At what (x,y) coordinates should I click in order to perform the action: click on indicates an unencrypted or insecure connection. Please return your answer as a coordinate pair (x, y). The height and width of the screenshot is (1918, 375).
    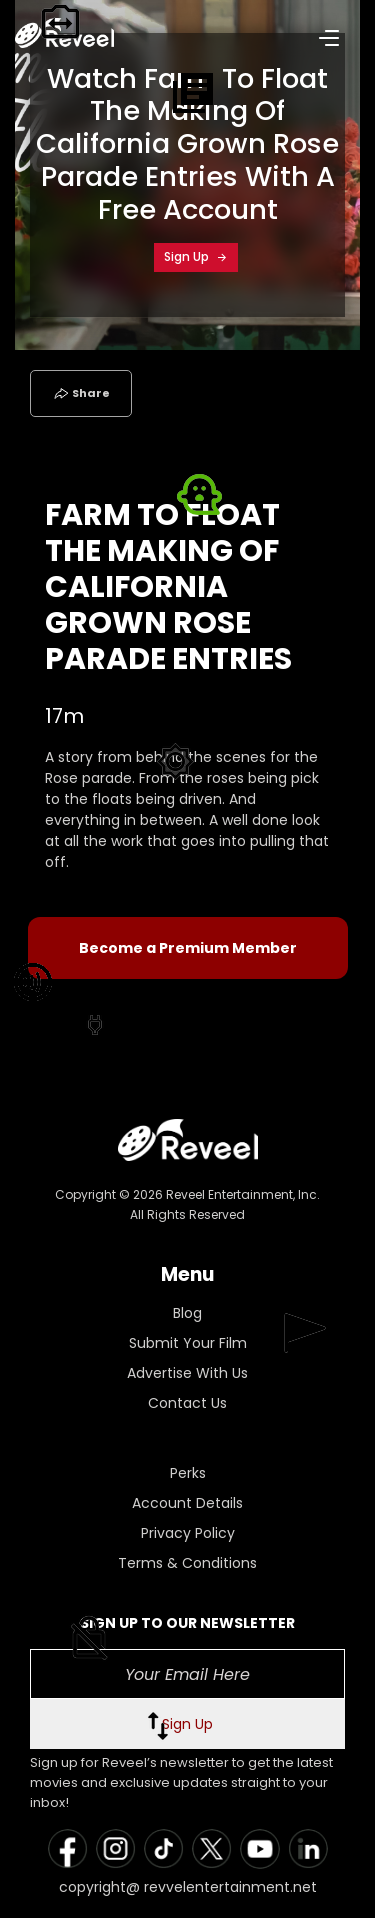
    Looking at the image, I should click on (89, 1638).